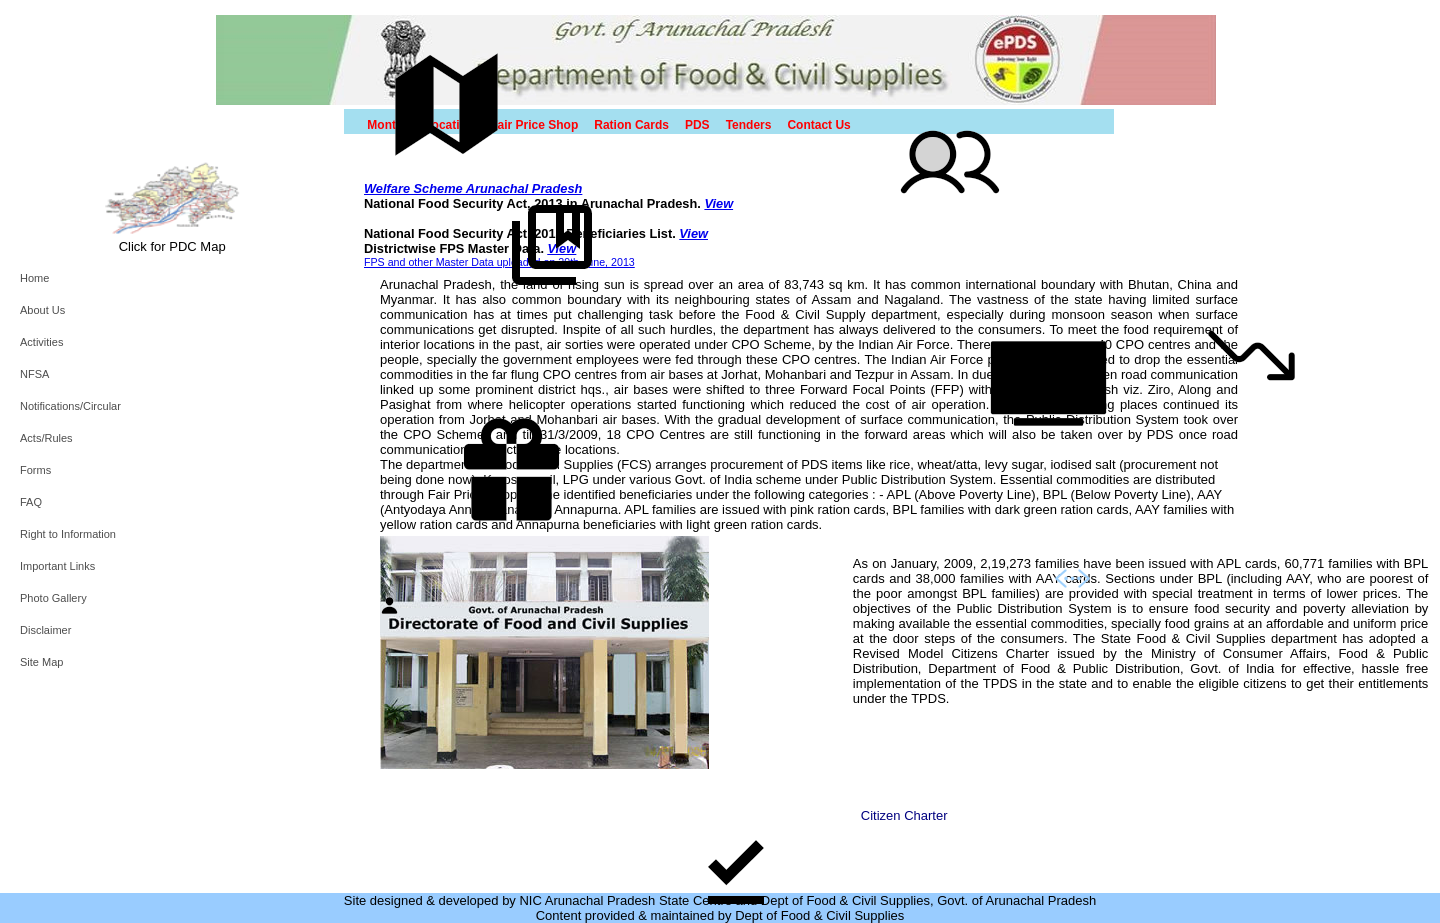 The image size is (1440, 923). Describe the element at coordinates (1048, 383) in the screenshot. I see `access tv or video streaming features` at that location.